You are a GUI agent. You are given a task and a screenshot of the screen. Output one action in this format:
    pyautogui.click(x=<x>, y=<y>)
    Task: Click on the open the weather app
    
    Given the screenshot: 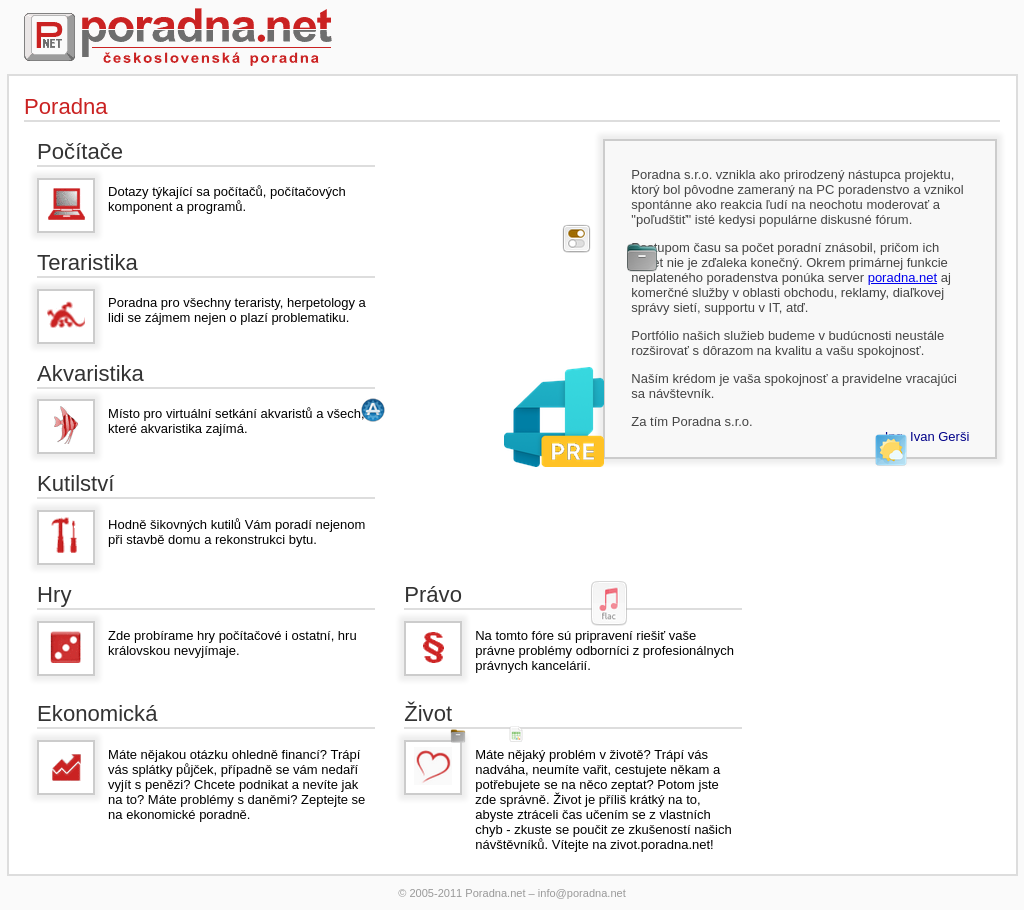 What is the action you would take?
    pyautogui.click(x=891, y=450)
    